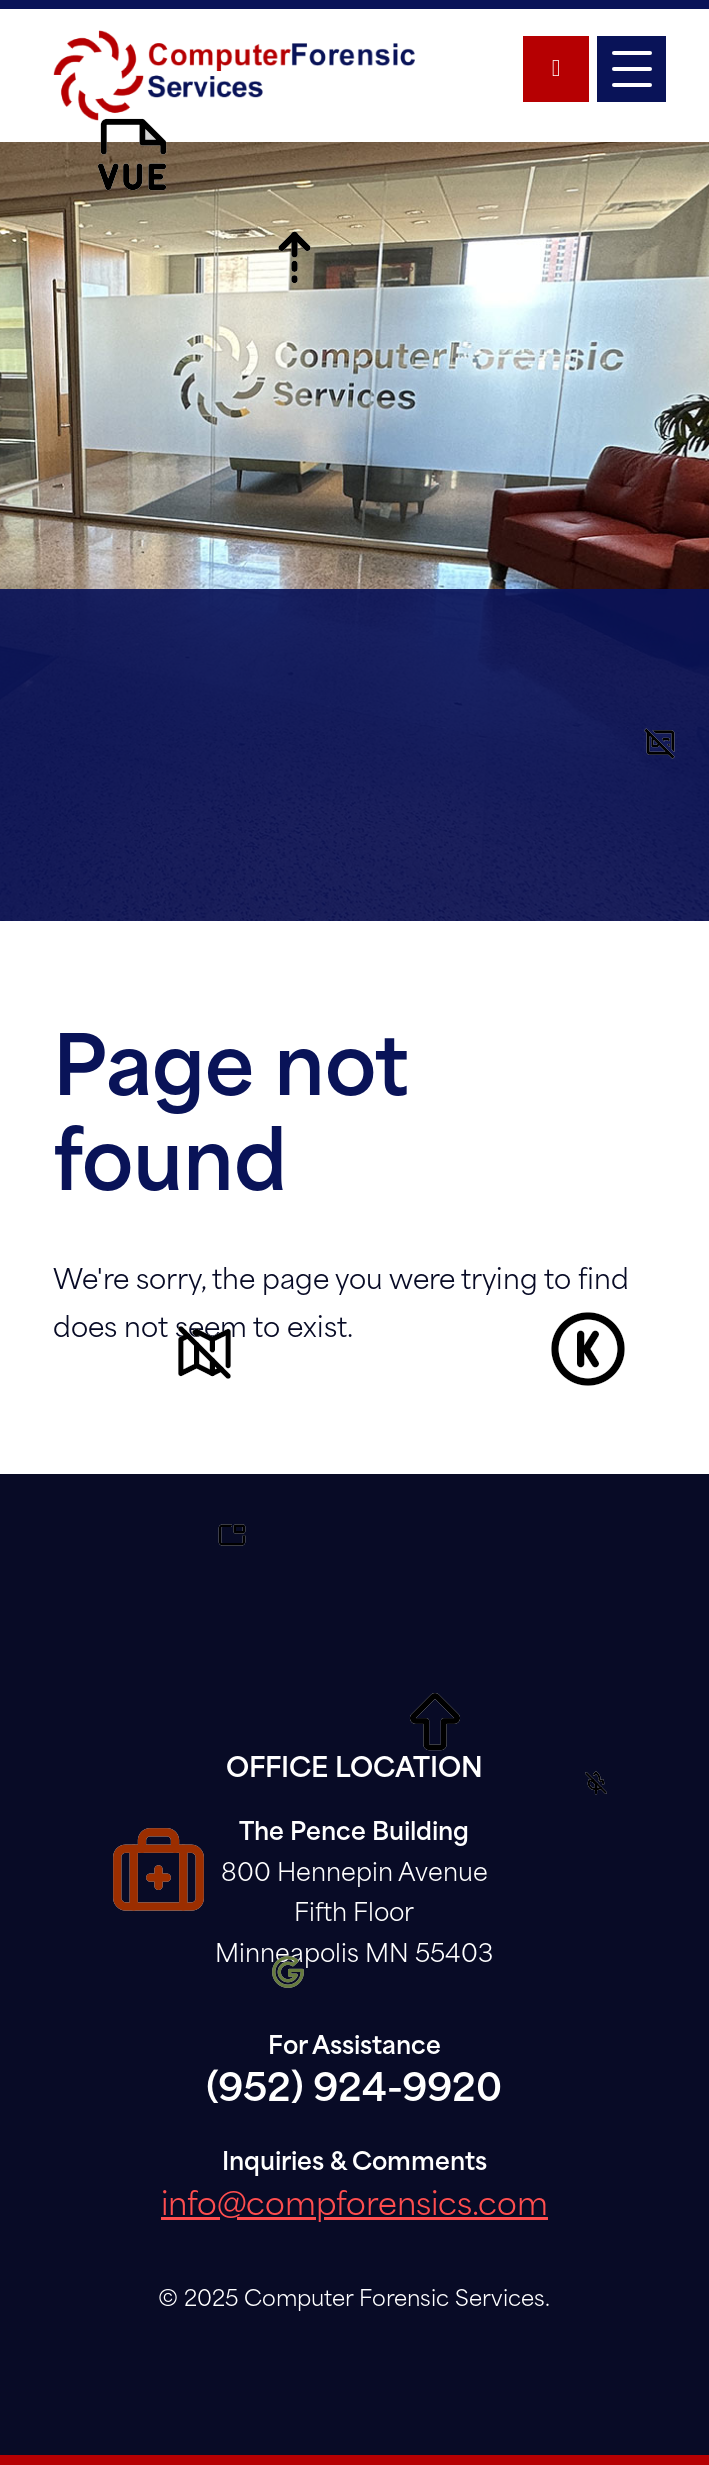  What do you see at coordinates (294, 257) in the screenshot?
I see `upload in progress` at bounding box center [294, 257].